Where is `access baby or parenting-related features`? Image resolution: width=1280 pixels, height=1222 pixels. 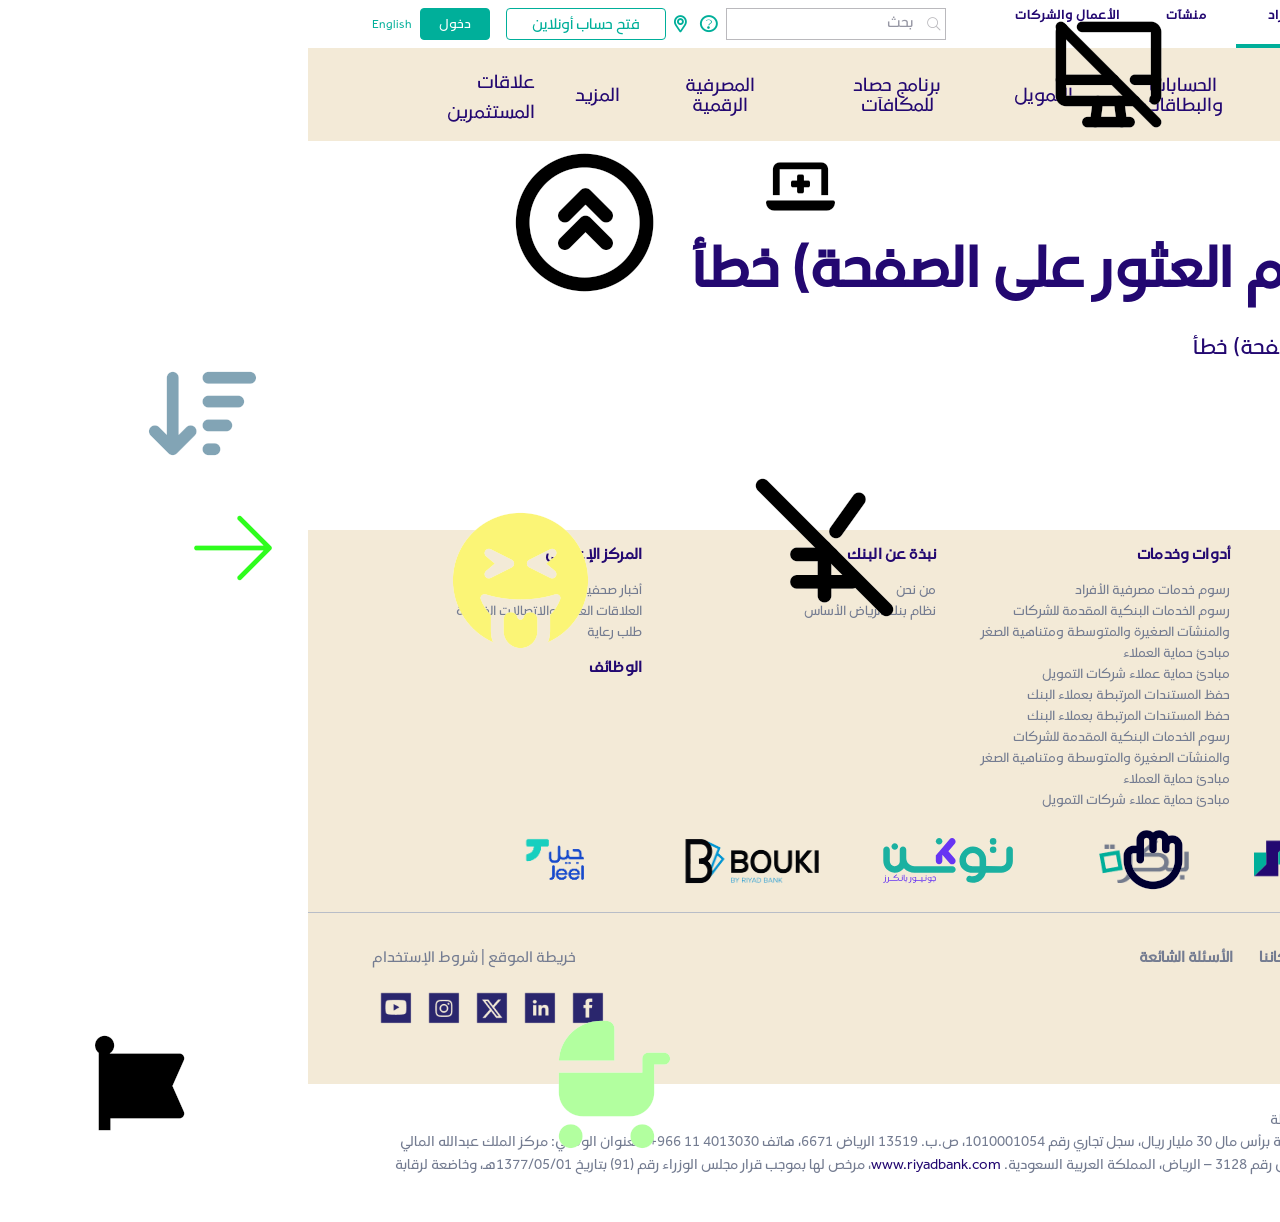 access baby or parenting-related features is located at coordinates (606, 1084).